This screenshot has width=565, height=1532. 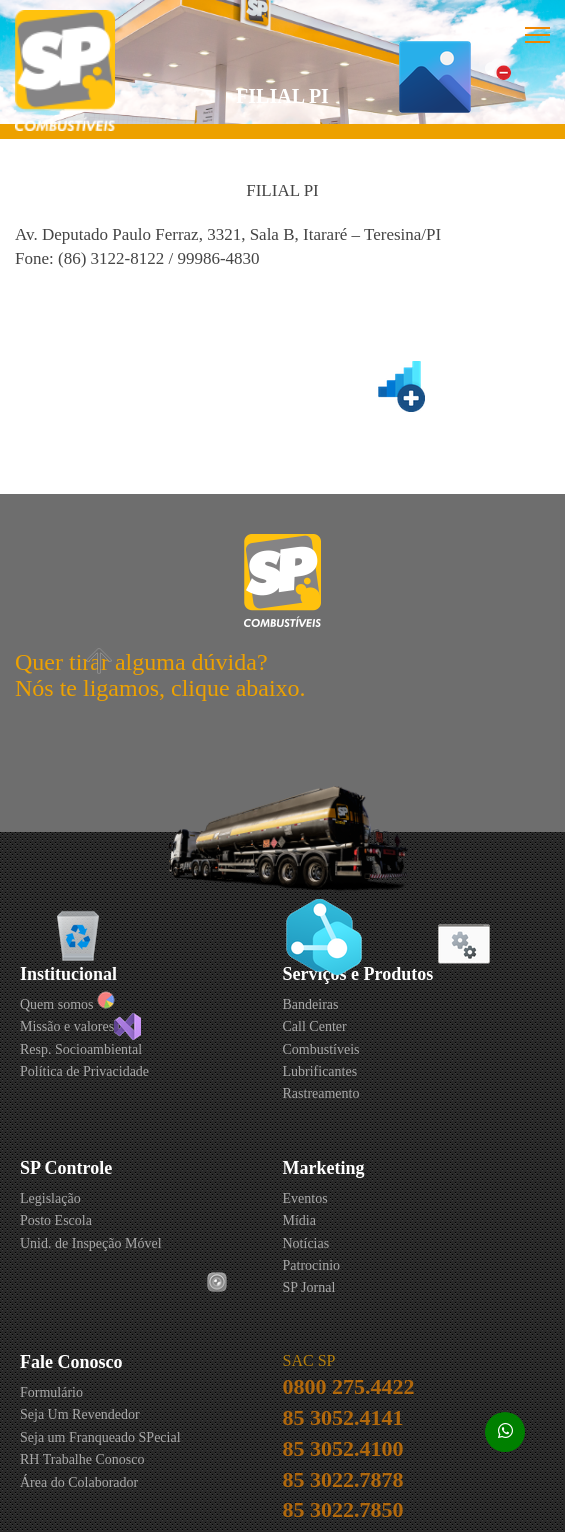 I want to click on open the twins app for managing paired or linked items, so click(x=324, y=937).